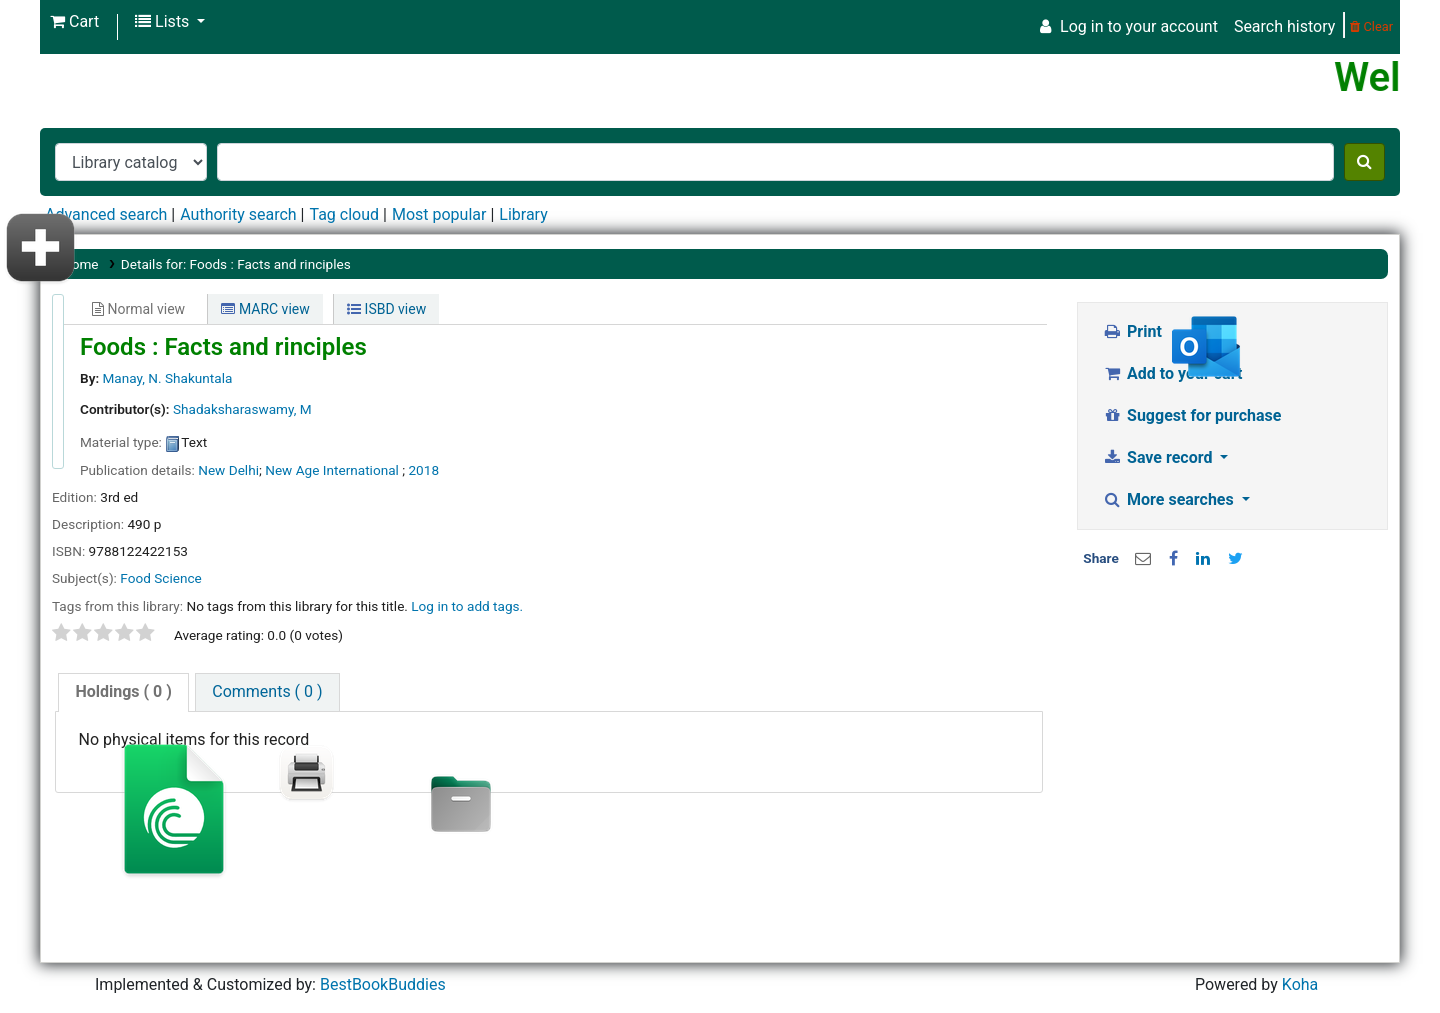  I want to click on open printer settings and preferences, so click(306, 772).